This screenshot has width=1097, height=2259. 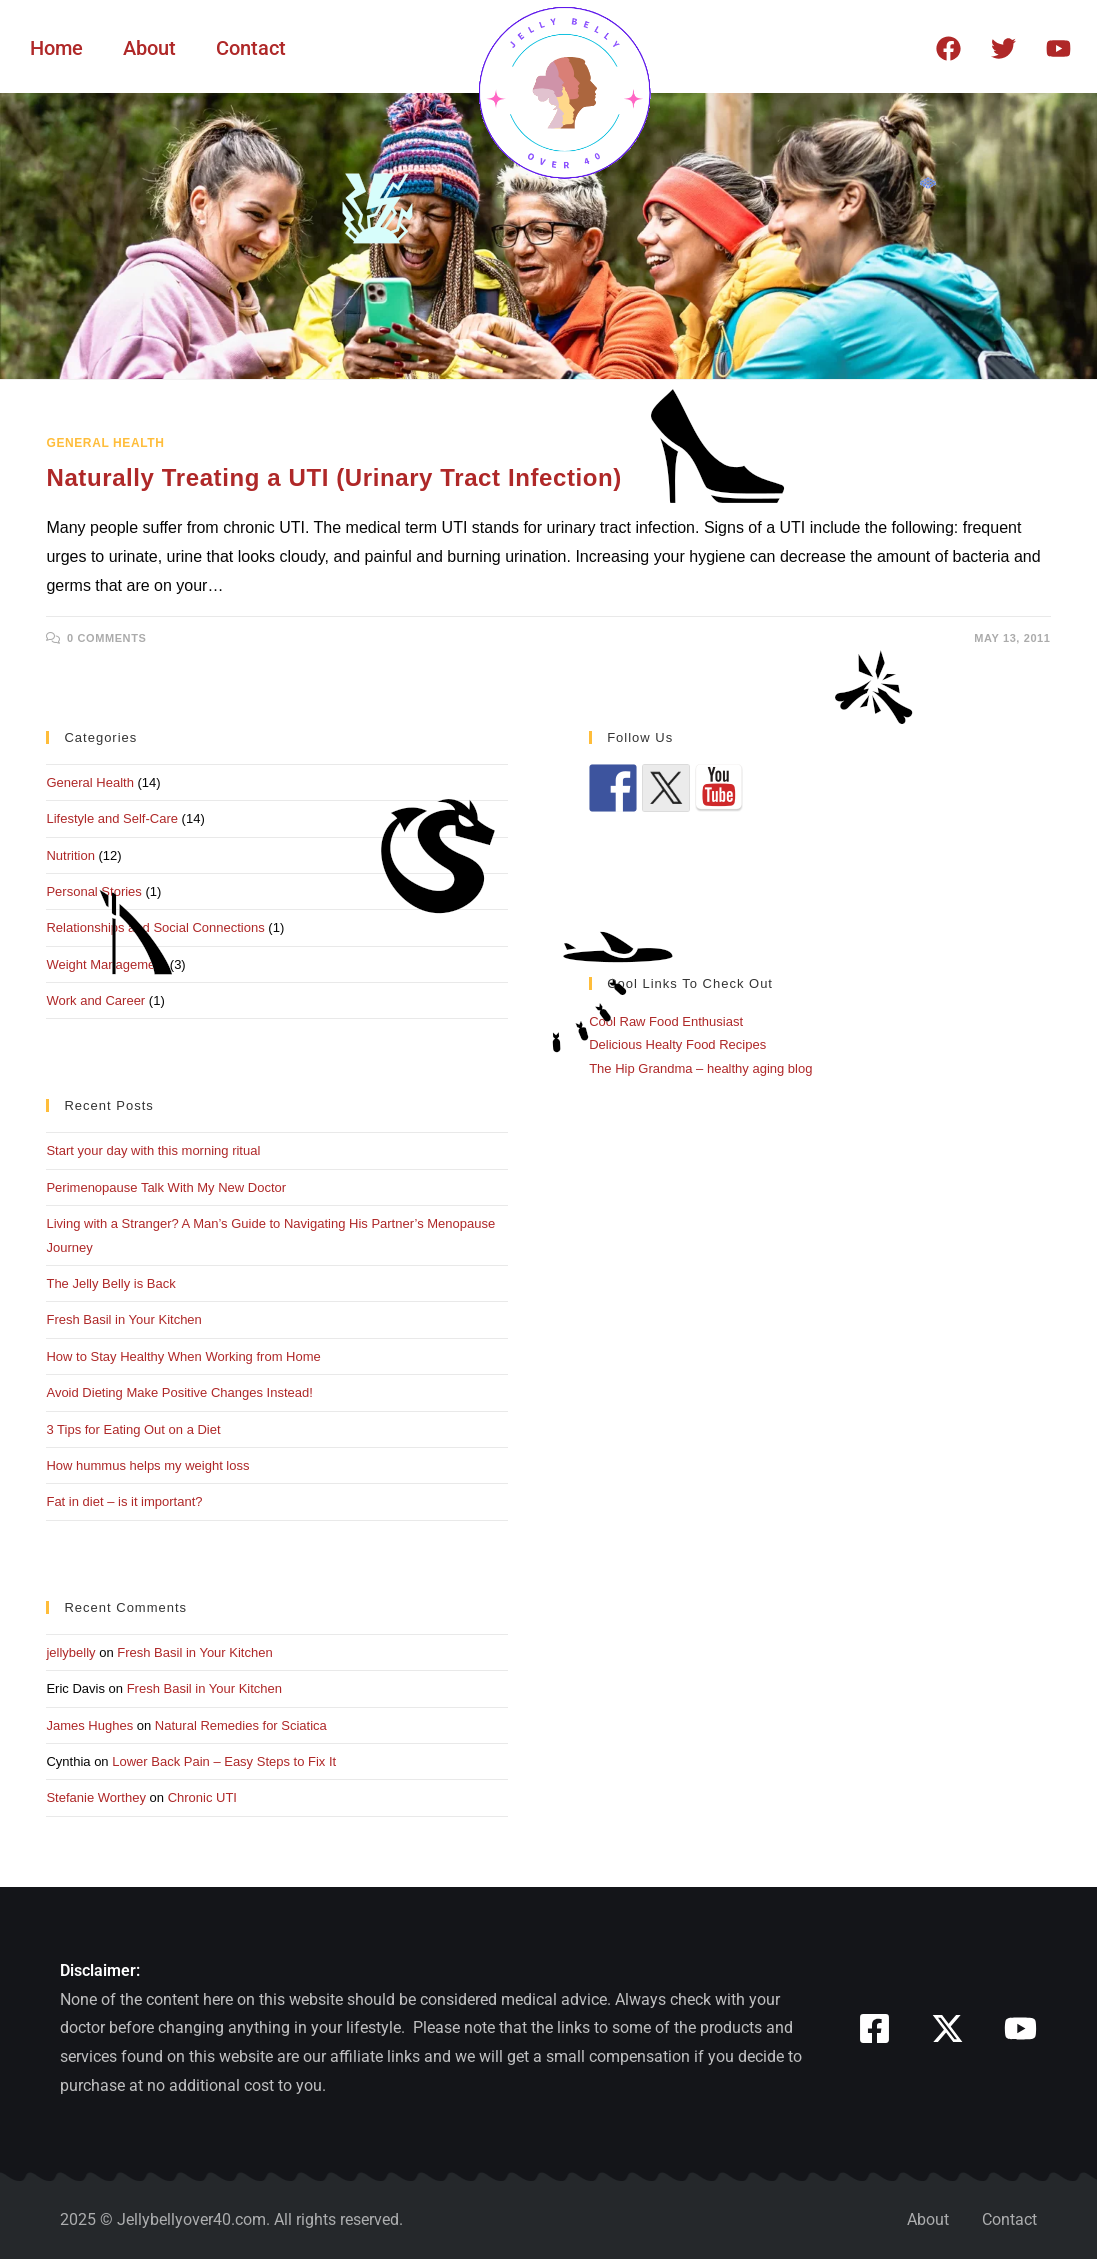 I want to click on select sea dragon character or creature, so click(x=438, y=855).